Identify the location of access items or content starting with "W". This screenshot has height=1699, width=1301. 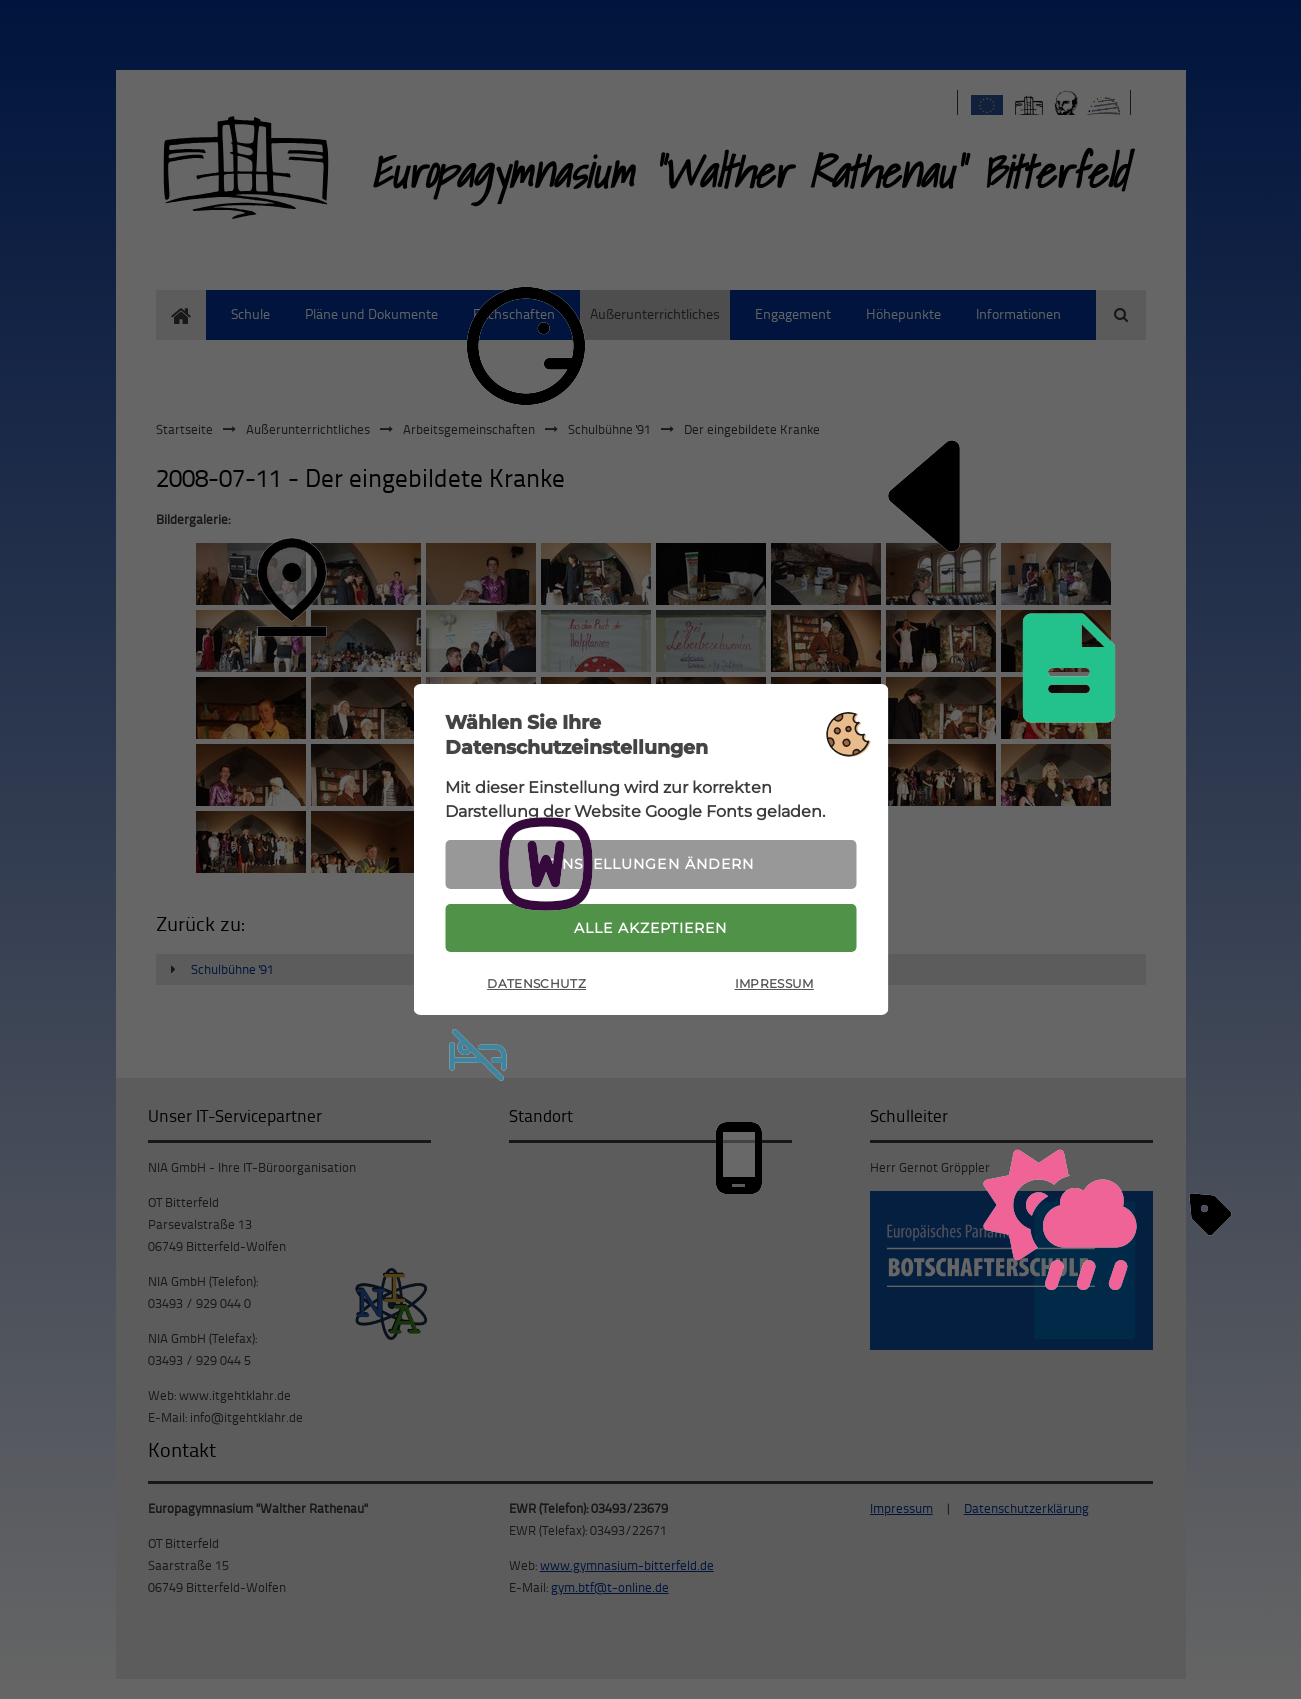
(546, 864).